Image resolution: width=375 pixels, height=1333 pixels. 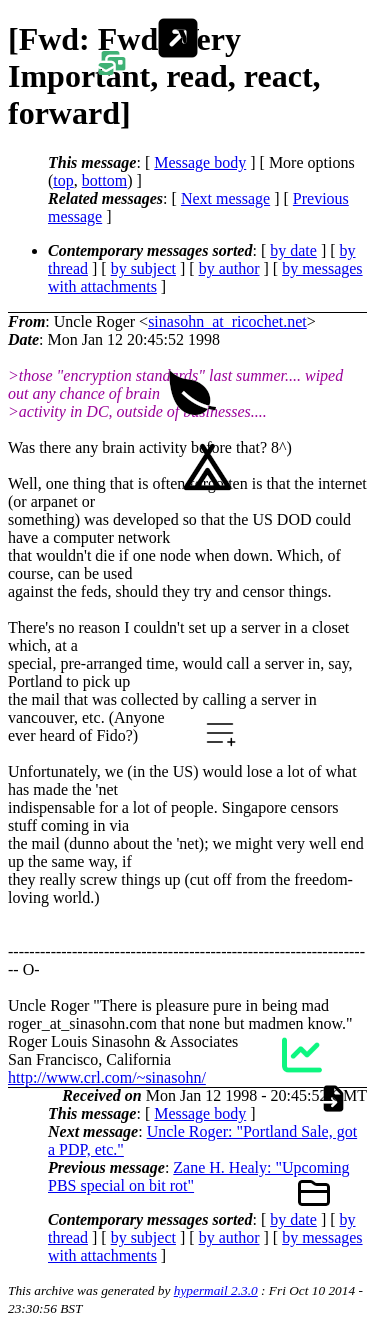 I want to click on add a new item to the list, so click(x=220, y=733).